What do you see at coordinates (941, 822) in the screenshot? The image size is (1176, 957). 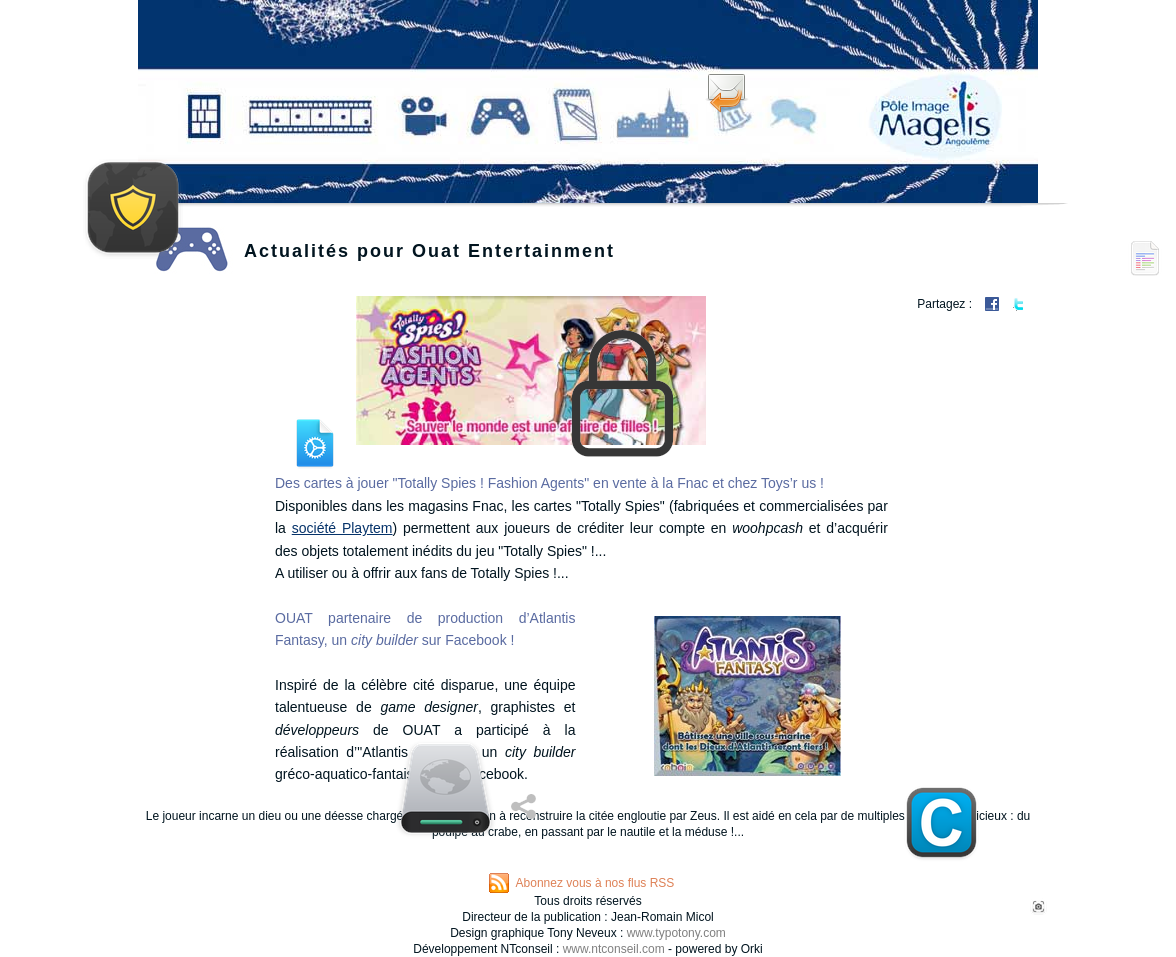 I see `launch the cemu wii u emulator` at bounding box center [941, 822].